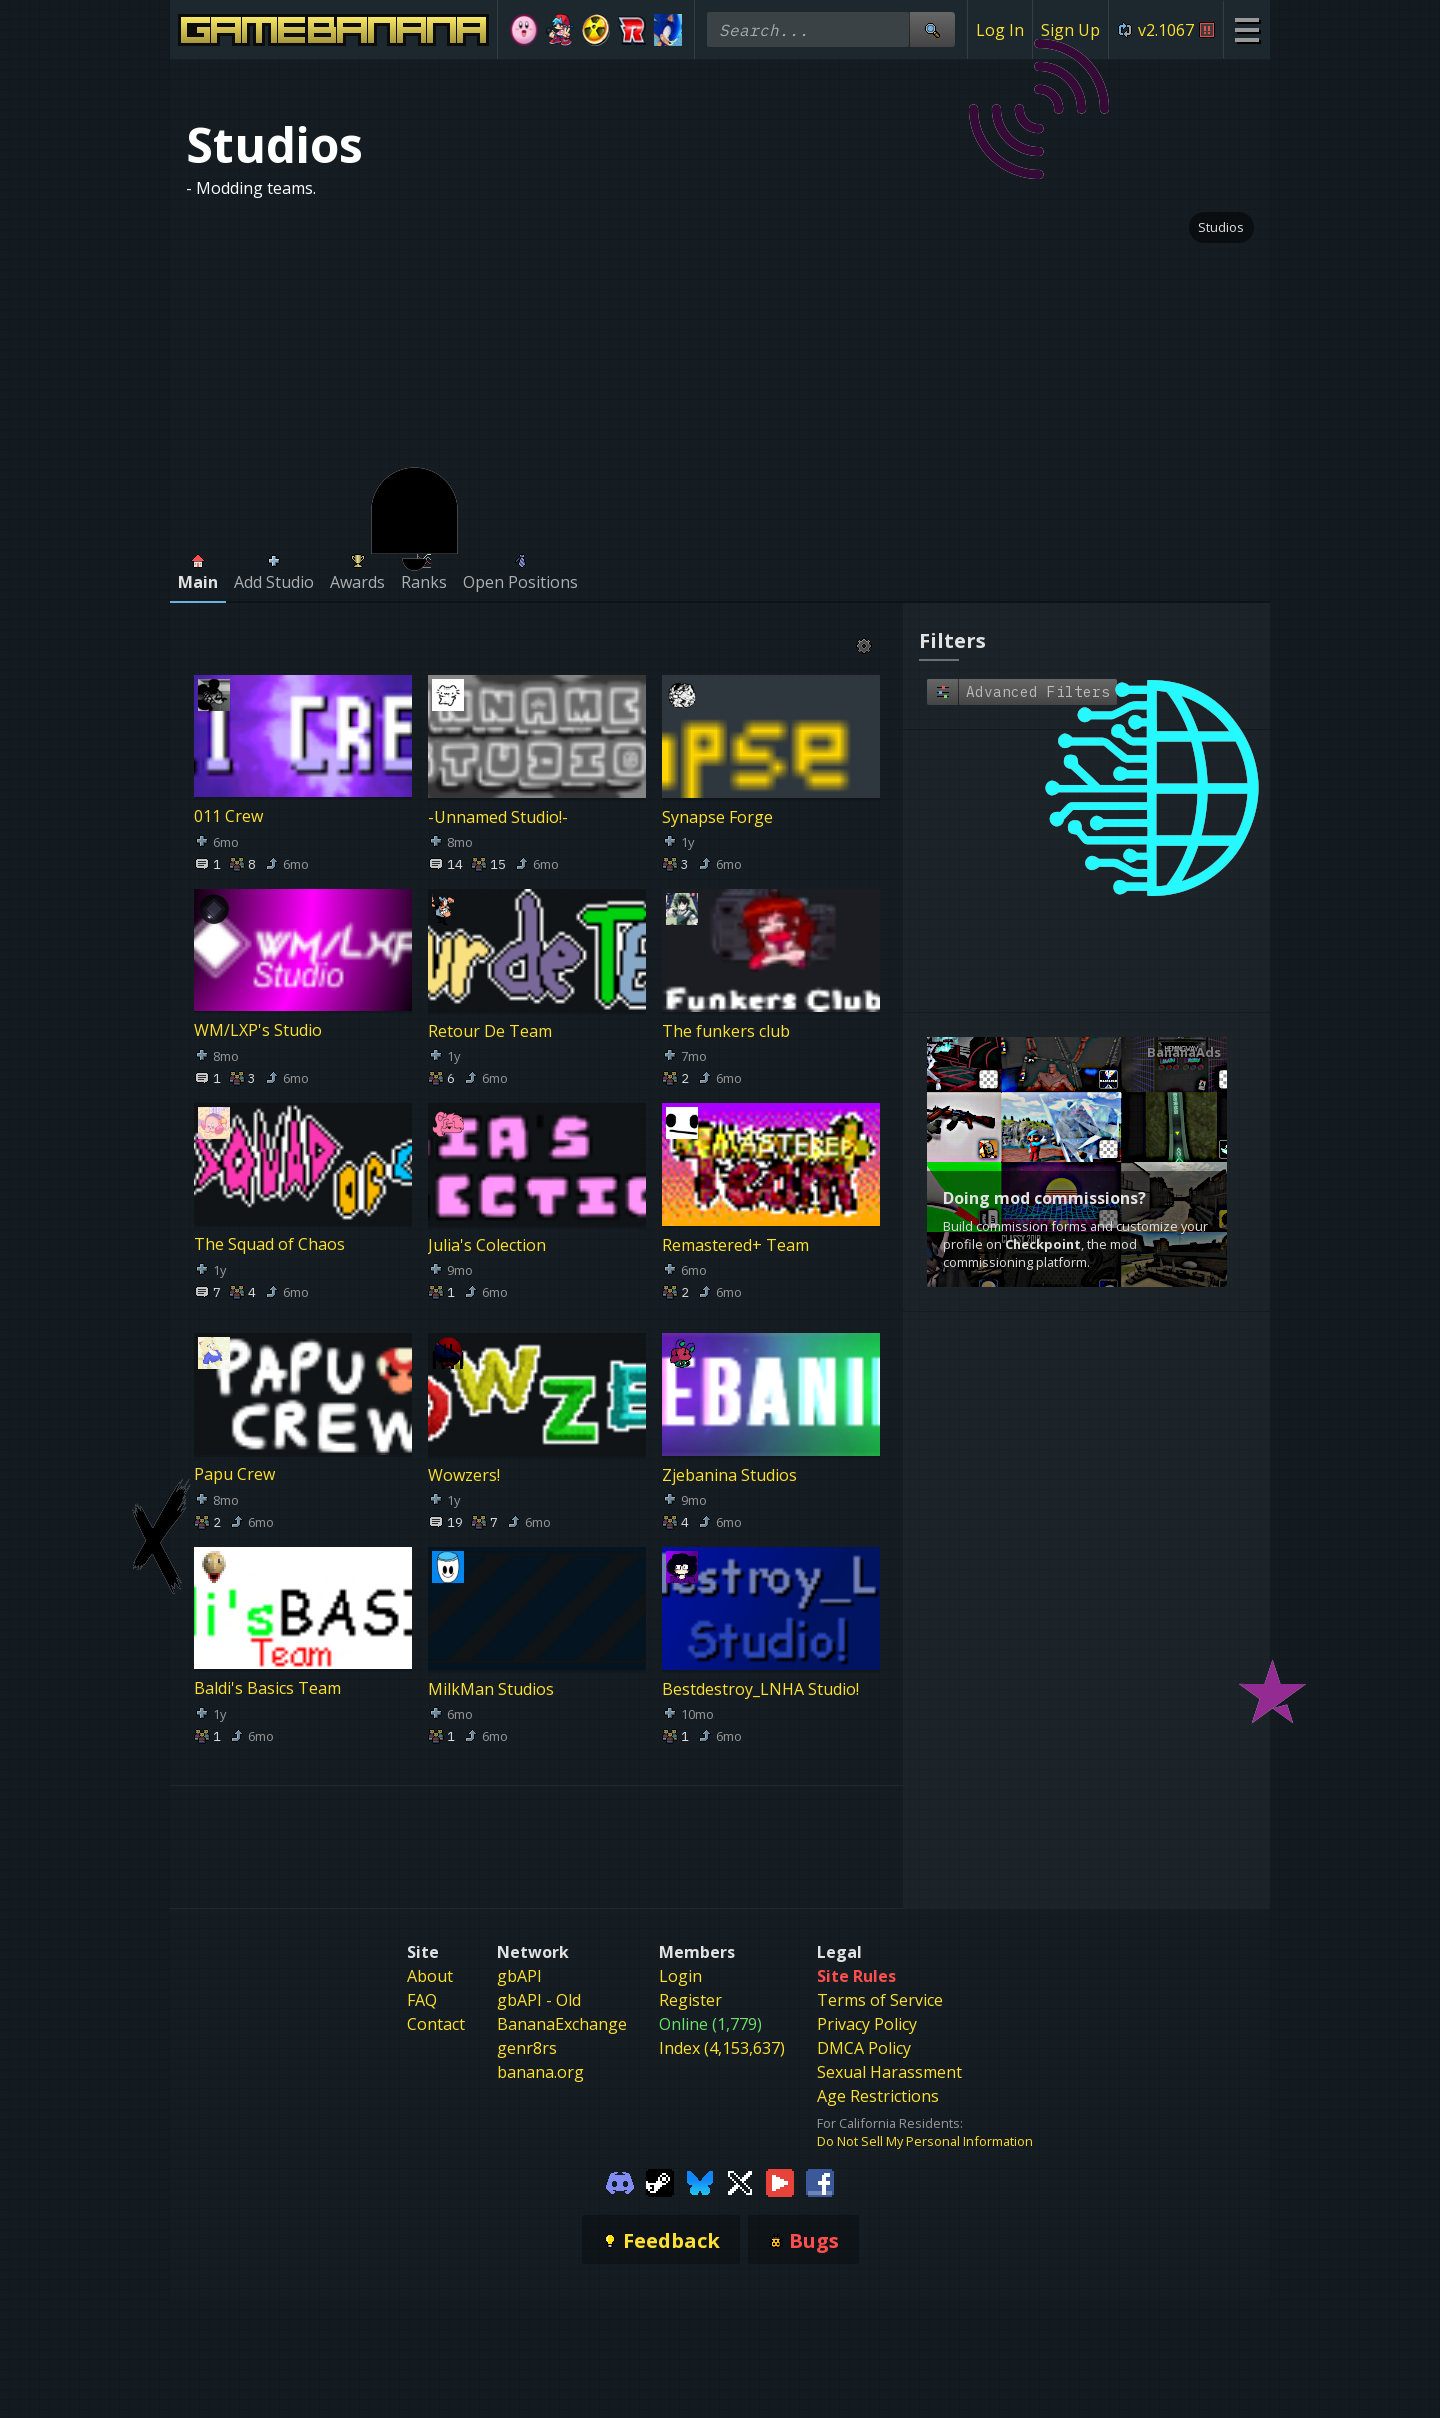 The image size is (1440, 2418). What do you see at coordinates (1039, 109) in the screenshot?
I see `sonarqube server logo` at bounding box center [1039, 109].